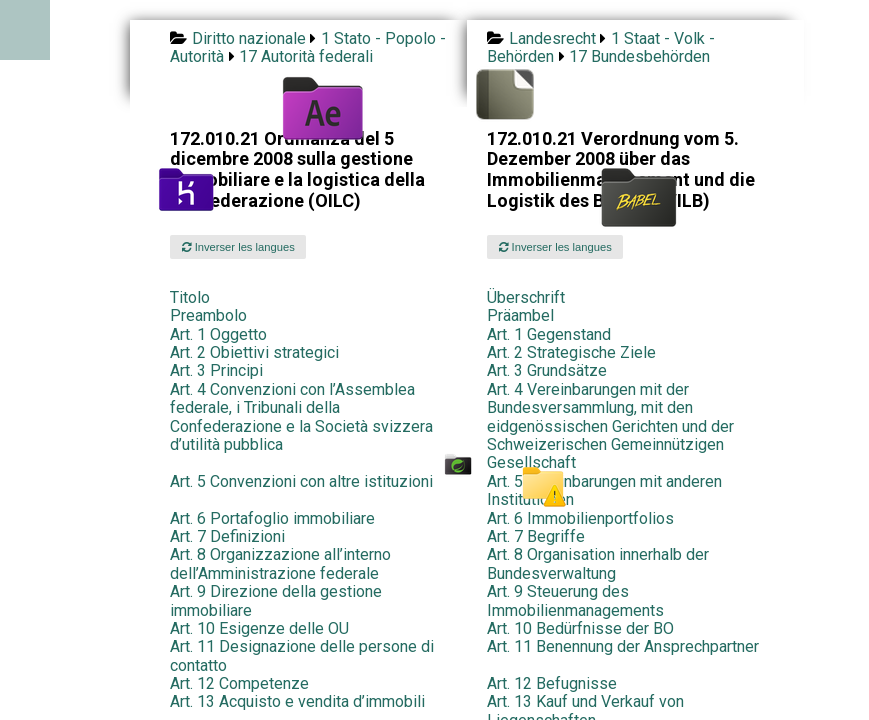 The height and width of the screenshot is (720, 869). Describe the element at coordinates (458, 465) in the screenshot. I see `open spring framework project files` at that location.